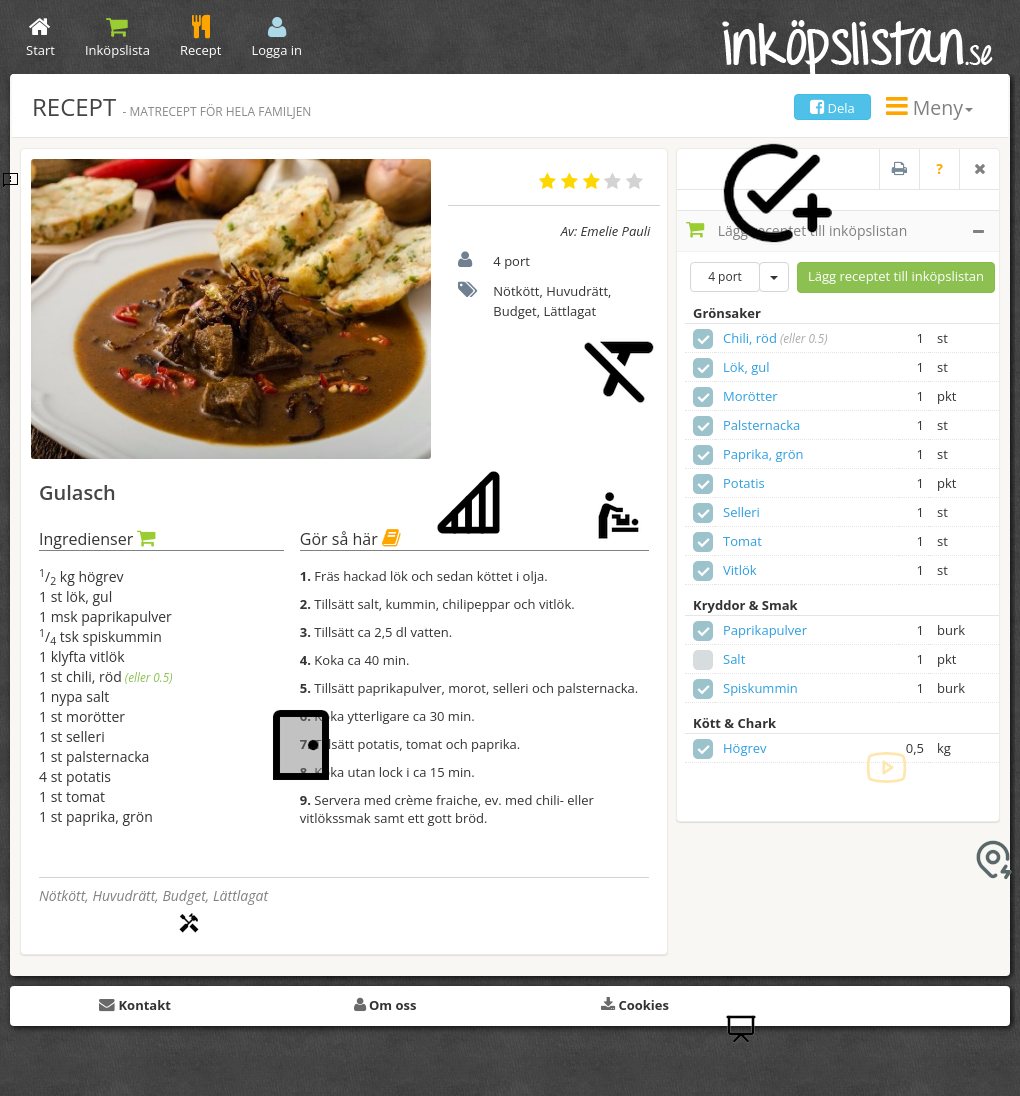 Image resolution: width=1020 pixels, height=1096 pixels. I want to click on indicates full cellular signal strength, so click(468, 502).